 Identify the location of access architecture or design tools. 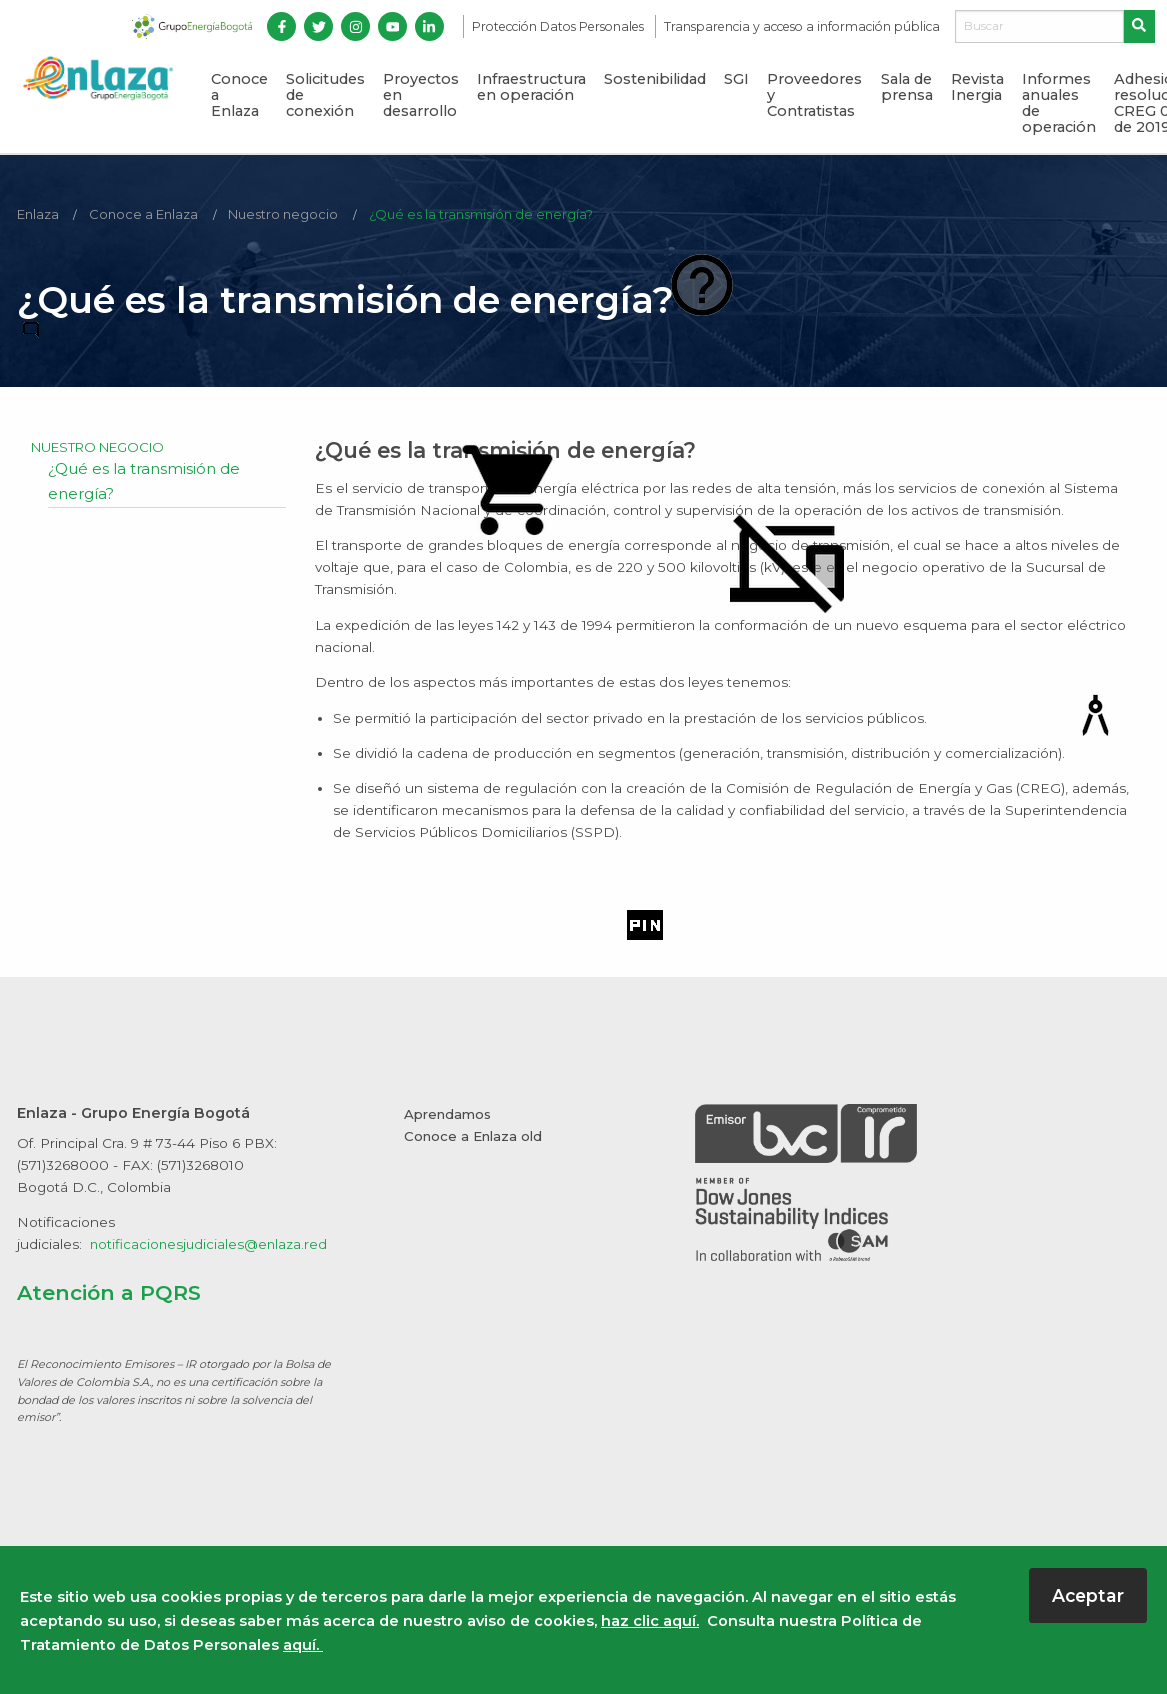
(1095, 715).